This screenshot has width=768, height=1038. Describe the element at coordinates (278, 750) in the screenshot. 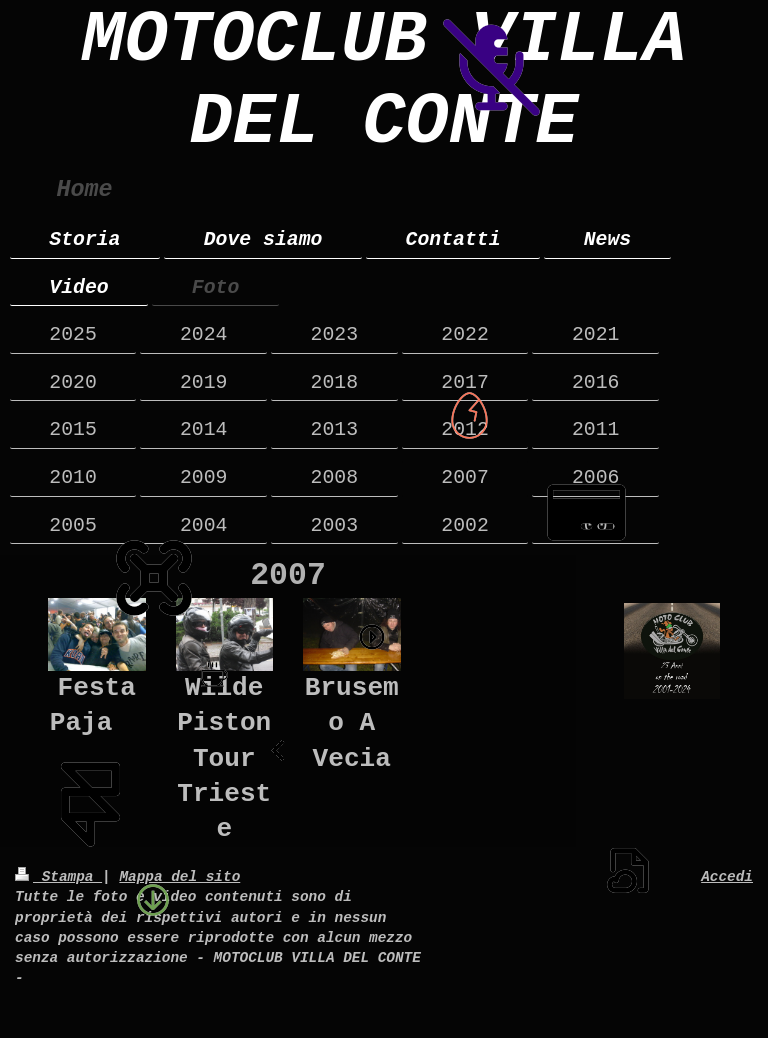

I see `go back to the previous screen` at that location.